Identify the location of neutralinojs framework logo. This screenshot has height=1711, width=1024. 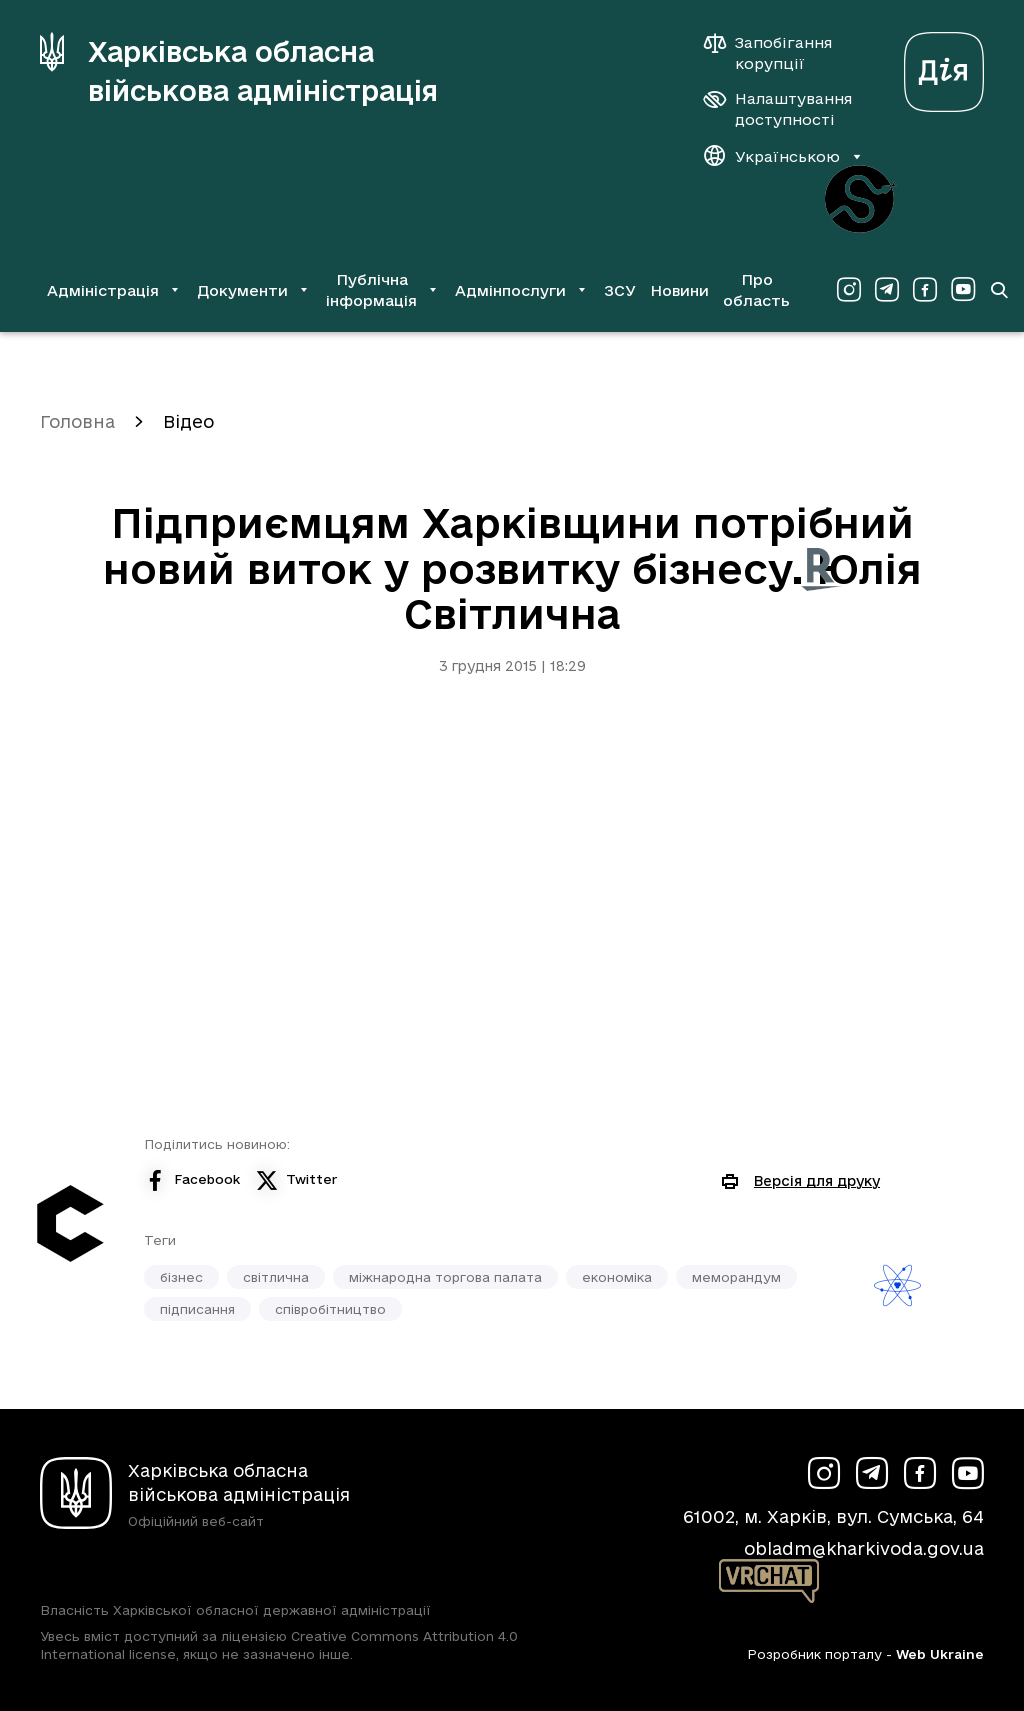
(897, 1285).